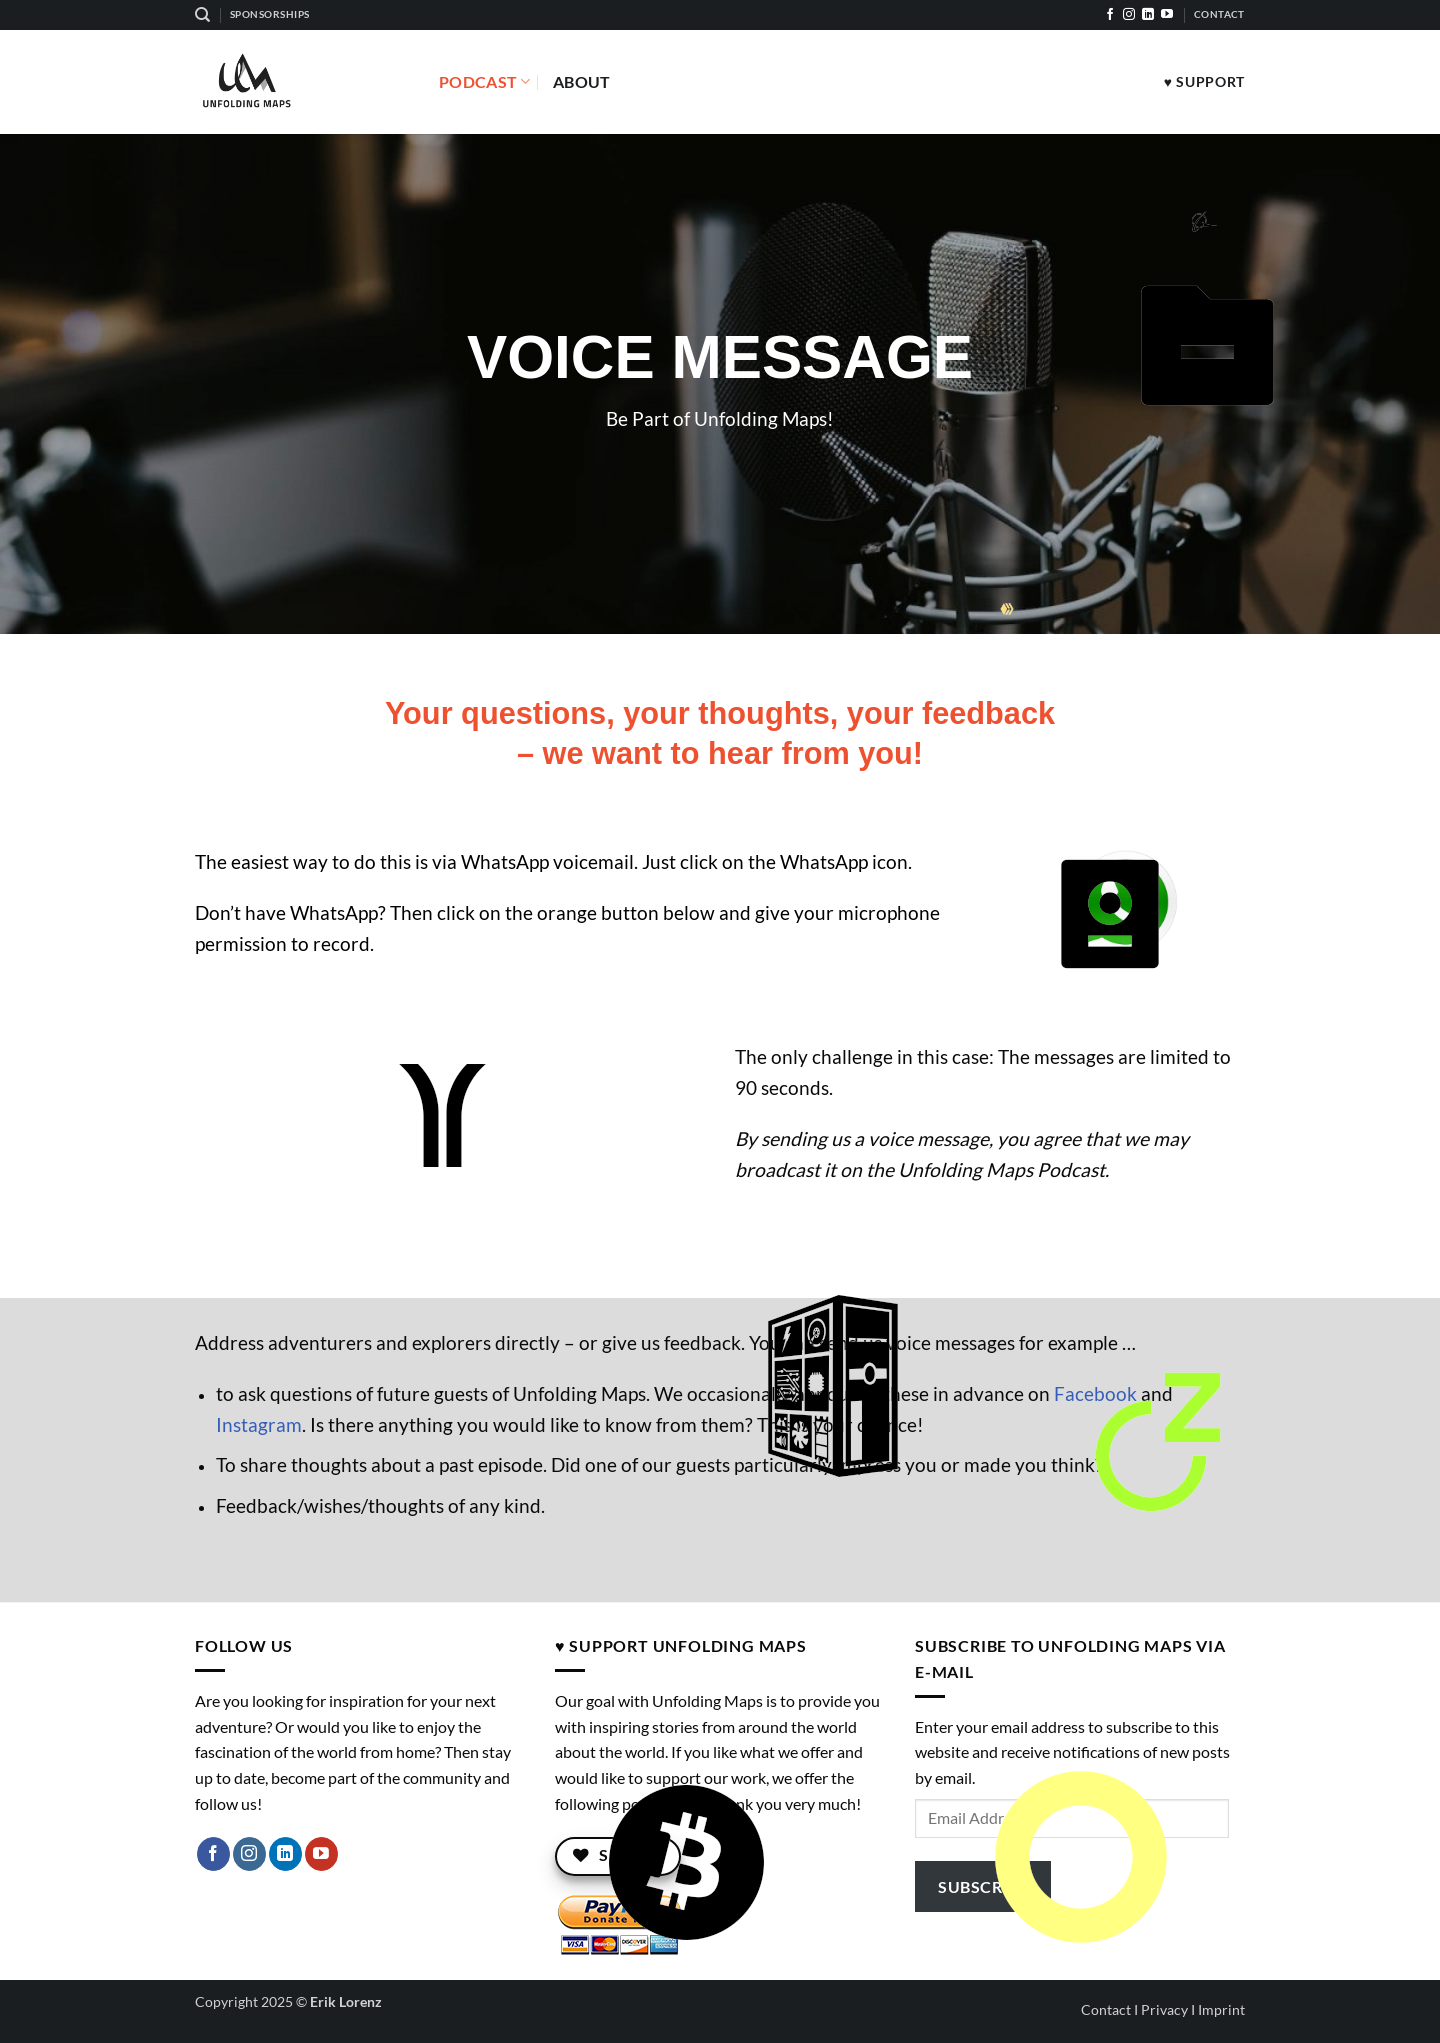 The width and height of the screenshot is (1440, 2043). What do you see at coordinates (1204, 221) in the screenshot?
I see `boeing company logo` at bounding box center [1204, 221].